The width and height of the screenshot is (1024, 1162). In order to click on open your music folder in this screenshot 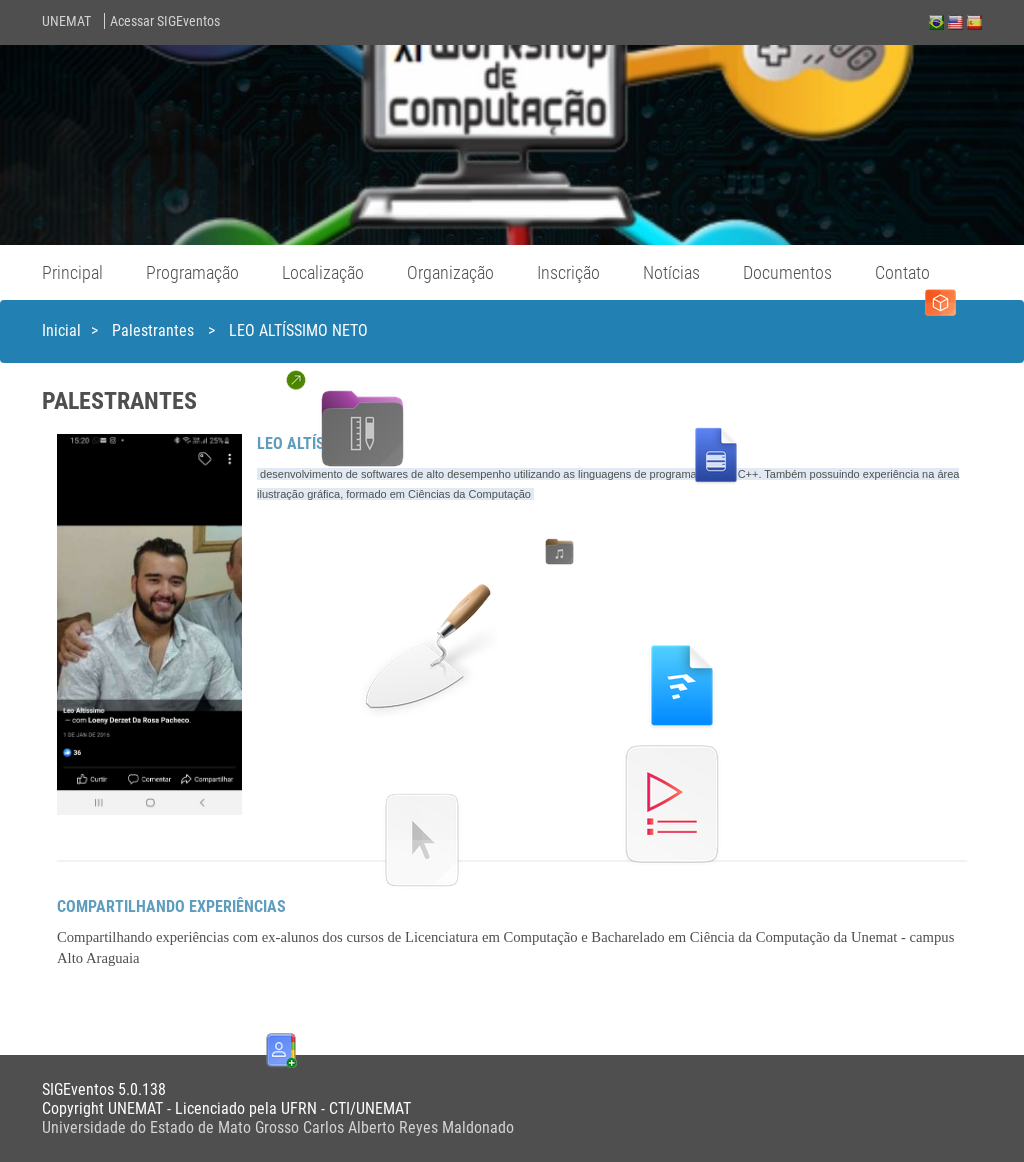, I will do `click(559, 551)`.